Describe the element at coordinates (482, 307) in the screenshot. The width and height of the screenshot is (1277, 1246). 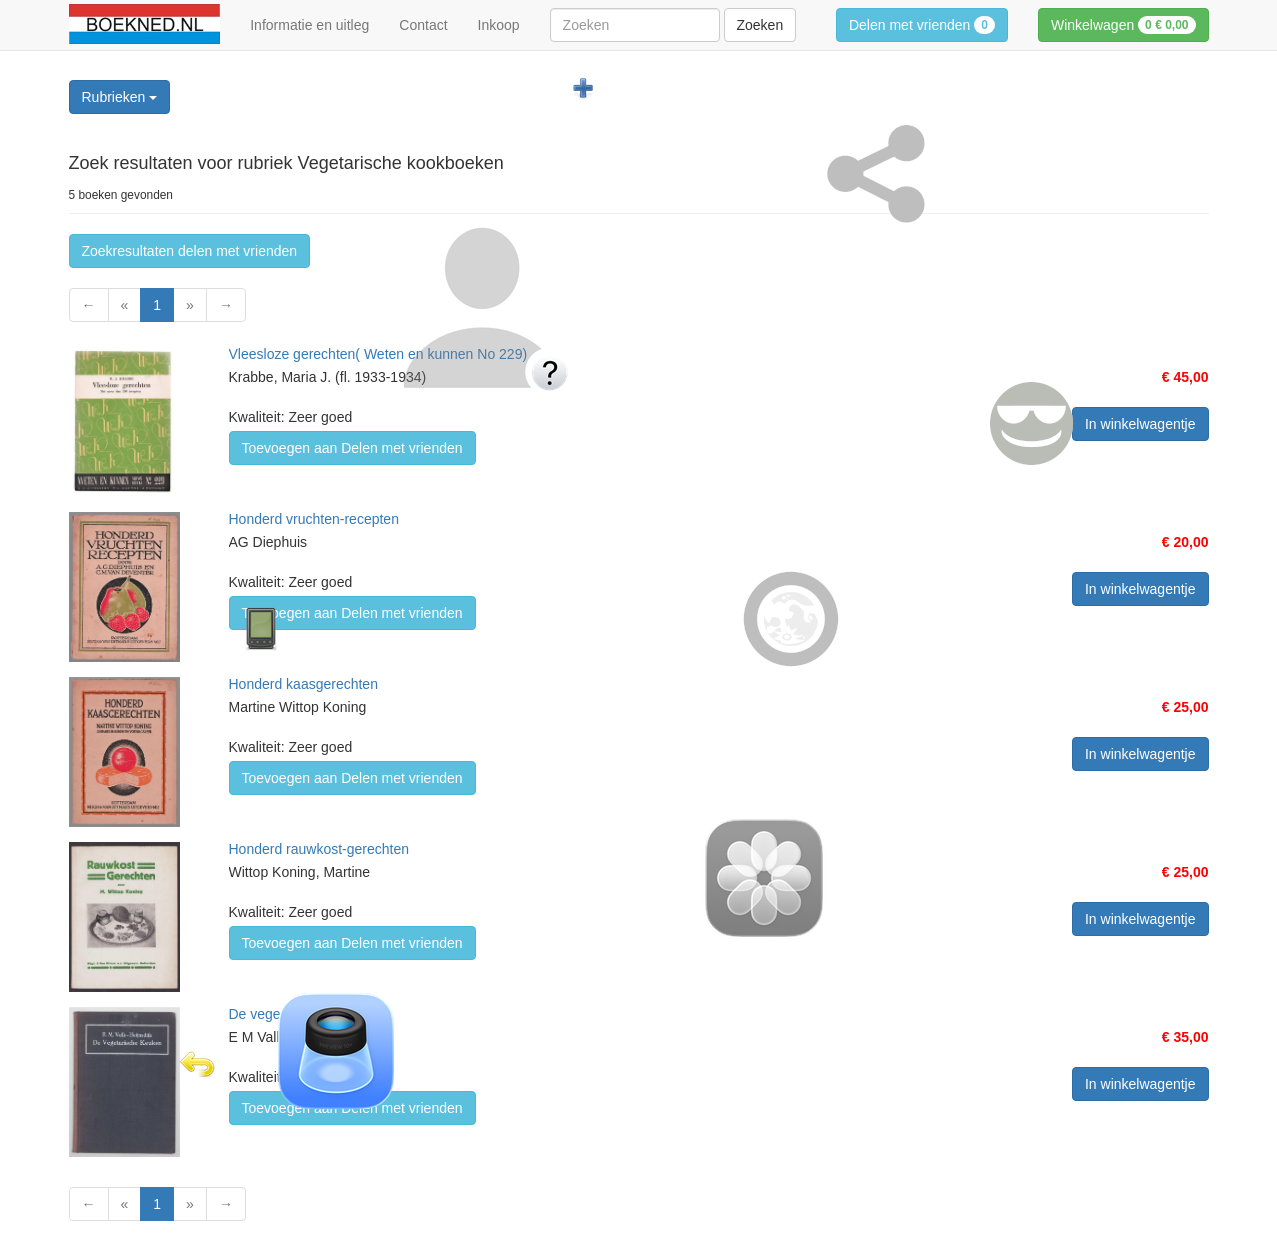
I see `unknown or unidentified user account` at that location.